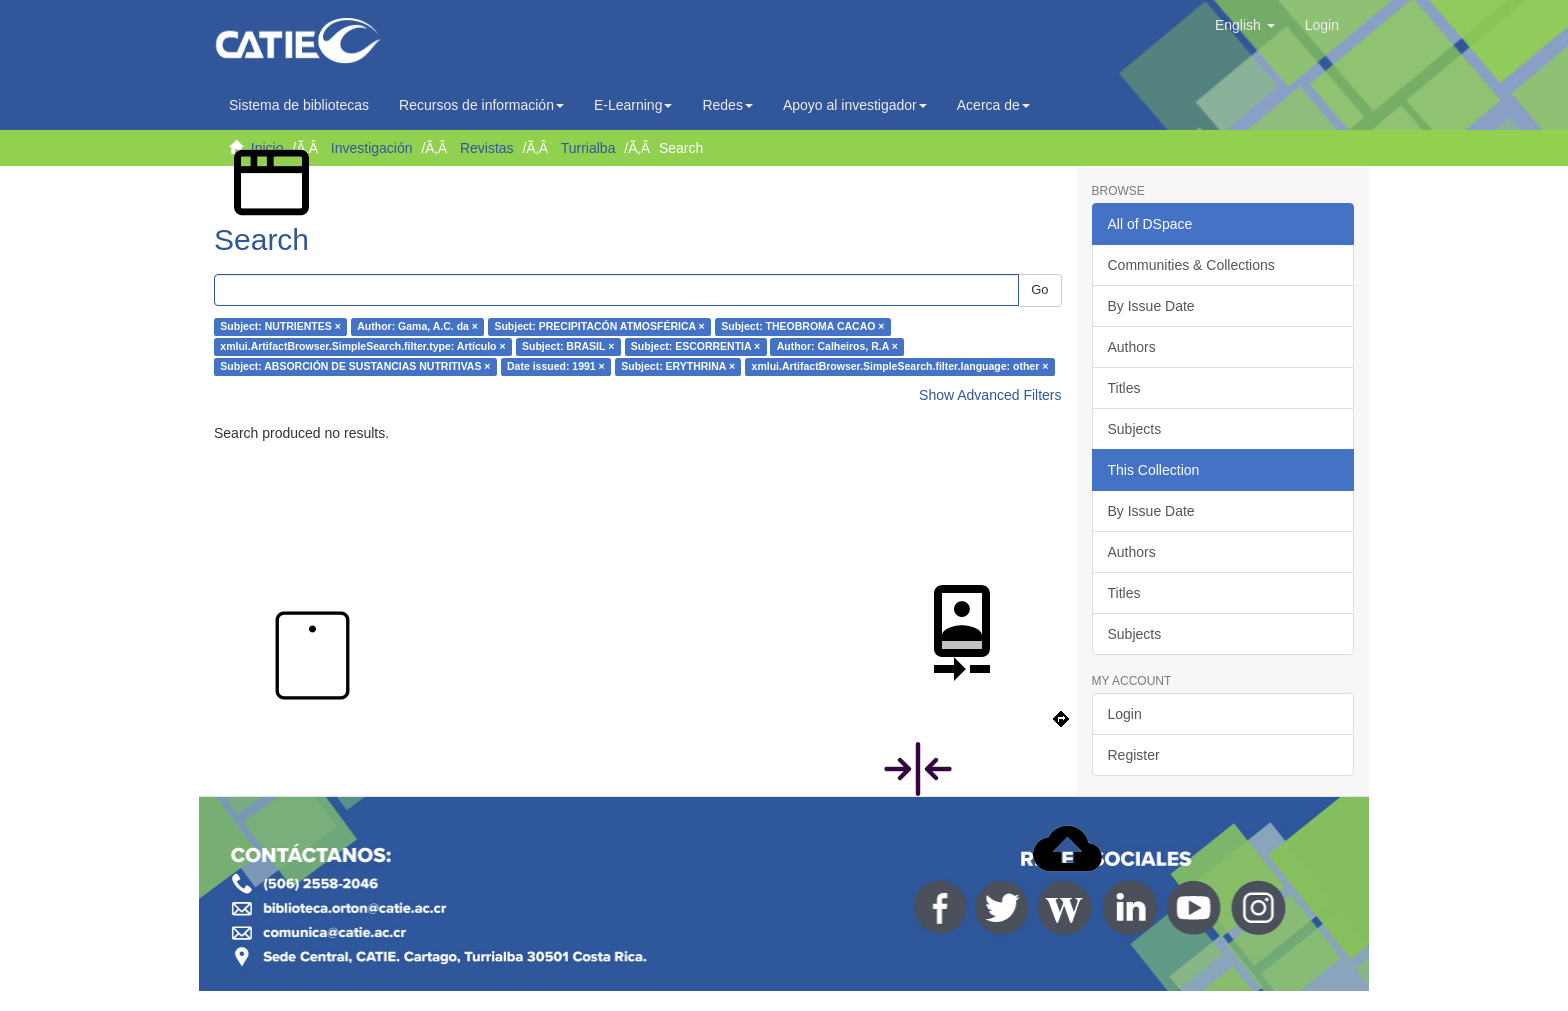 The width and height of the screenshot is (1568, 1011). What do you see at coordinates (918, 769) in the screenshot?
I see `collapse or minimize horizontal content` at bounding box center [918, 769].